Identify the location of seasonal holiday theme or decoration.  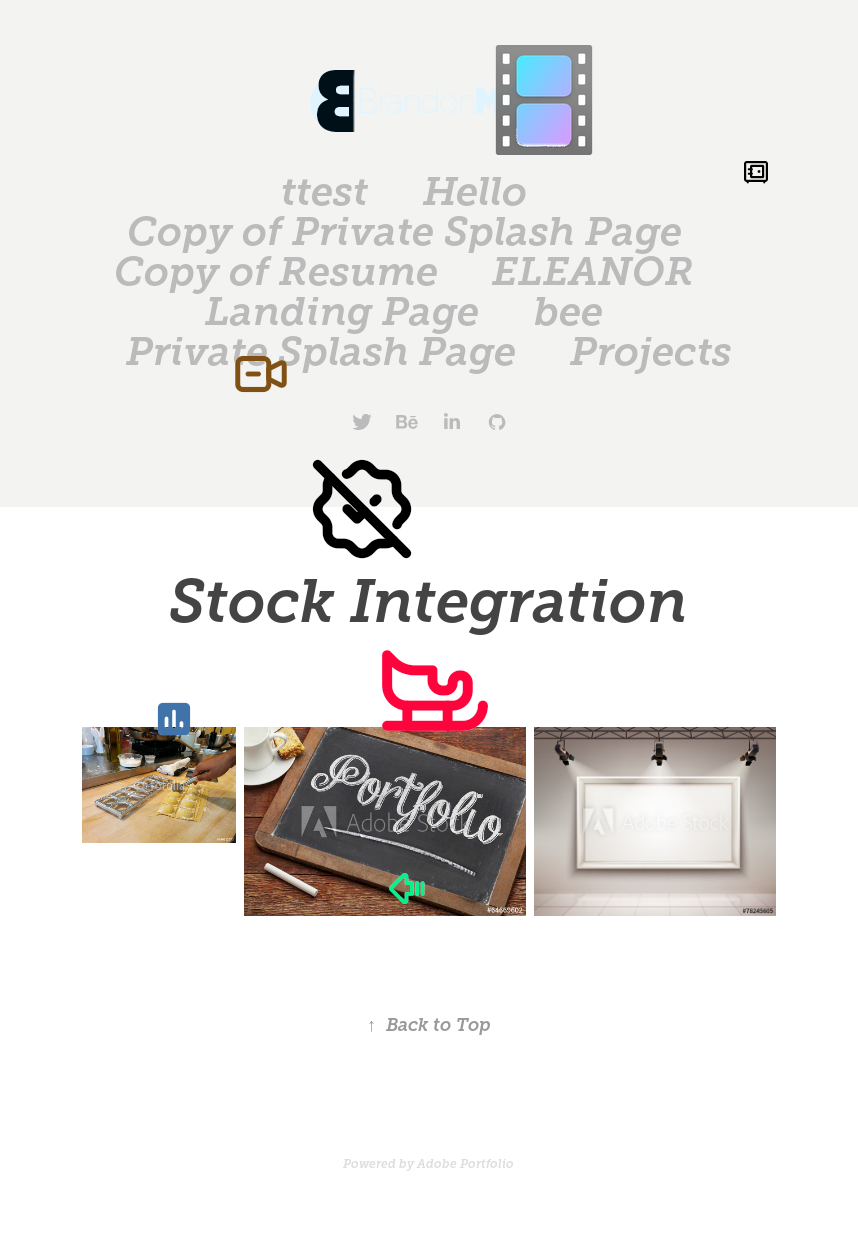
(432, 690).